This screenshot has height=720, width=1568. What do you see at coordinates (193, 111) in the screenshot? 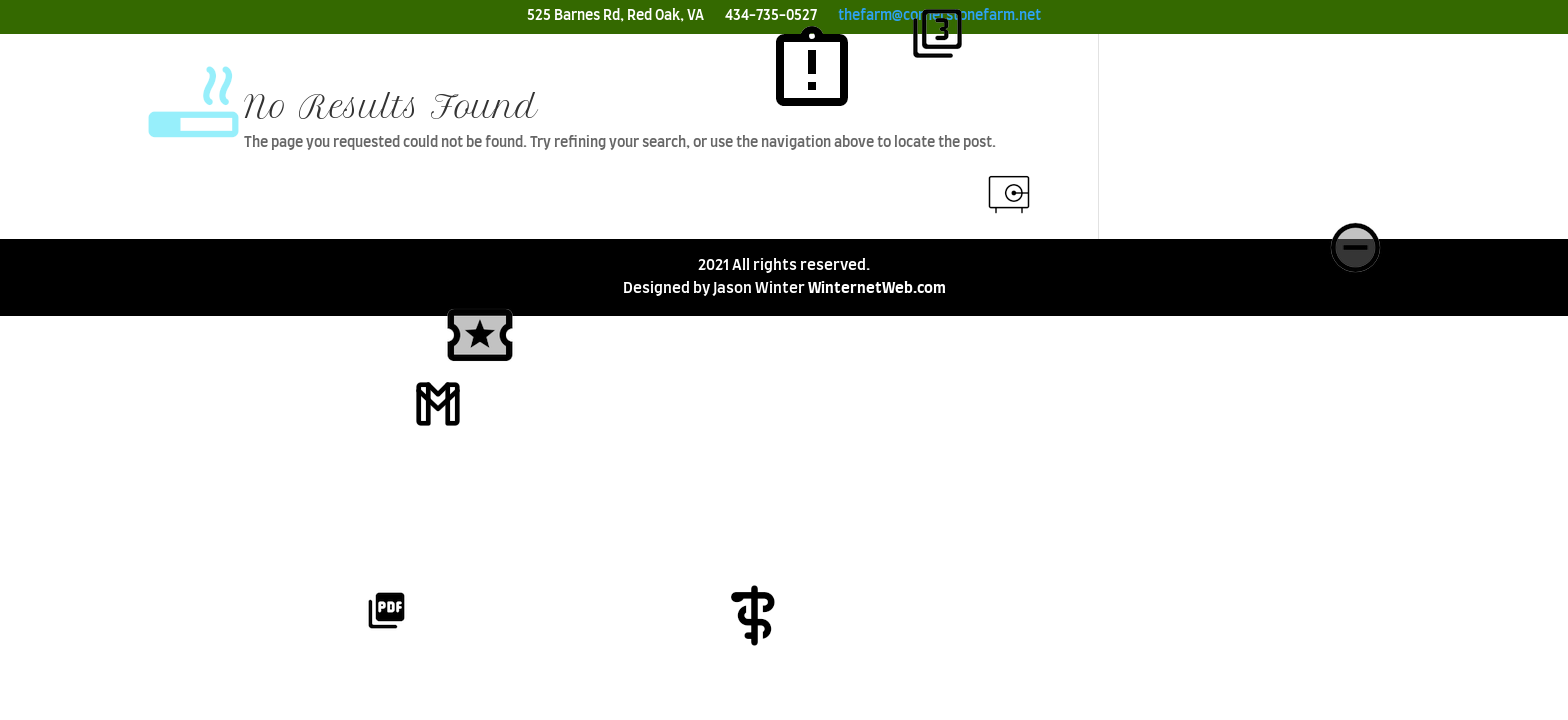
I see `indicates a designated smoking area` at bounding box center [193, 111].